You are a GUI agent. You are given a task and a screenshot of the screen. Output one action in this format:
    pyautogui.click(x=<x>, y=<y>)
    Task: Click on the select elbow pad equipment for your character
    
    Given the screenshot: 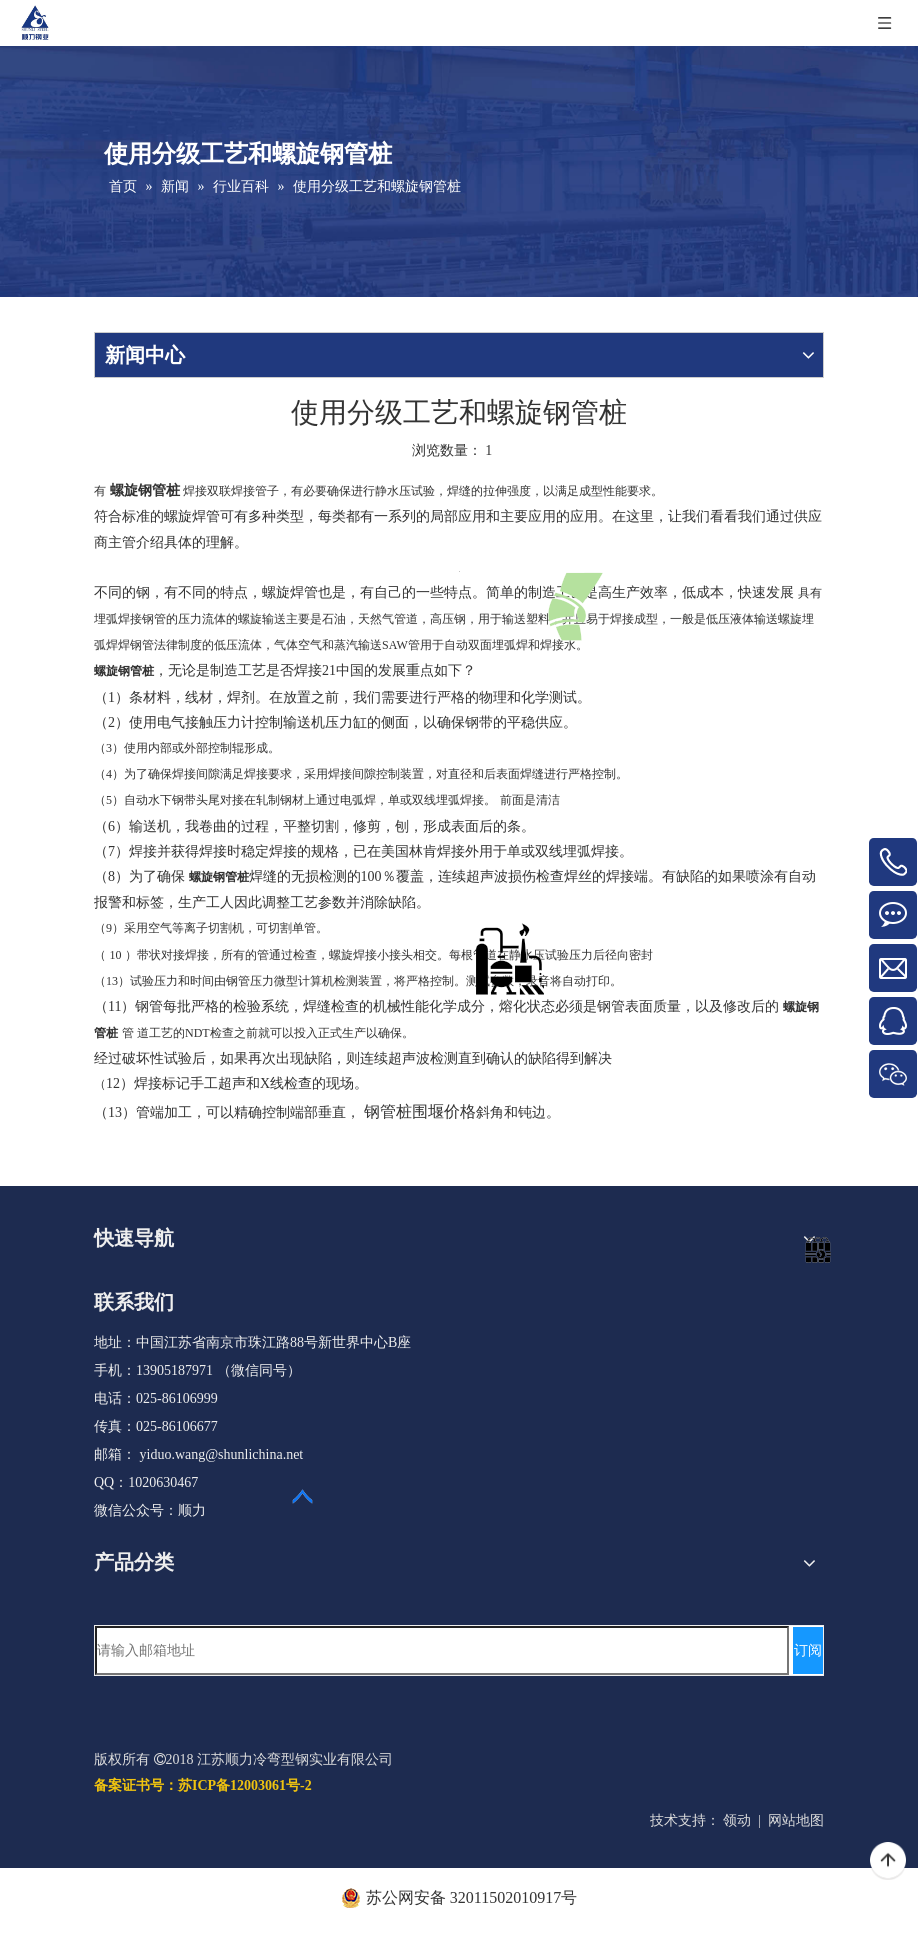 What is the action you would take?
    pyautogui.click(x=569, y=606)
    